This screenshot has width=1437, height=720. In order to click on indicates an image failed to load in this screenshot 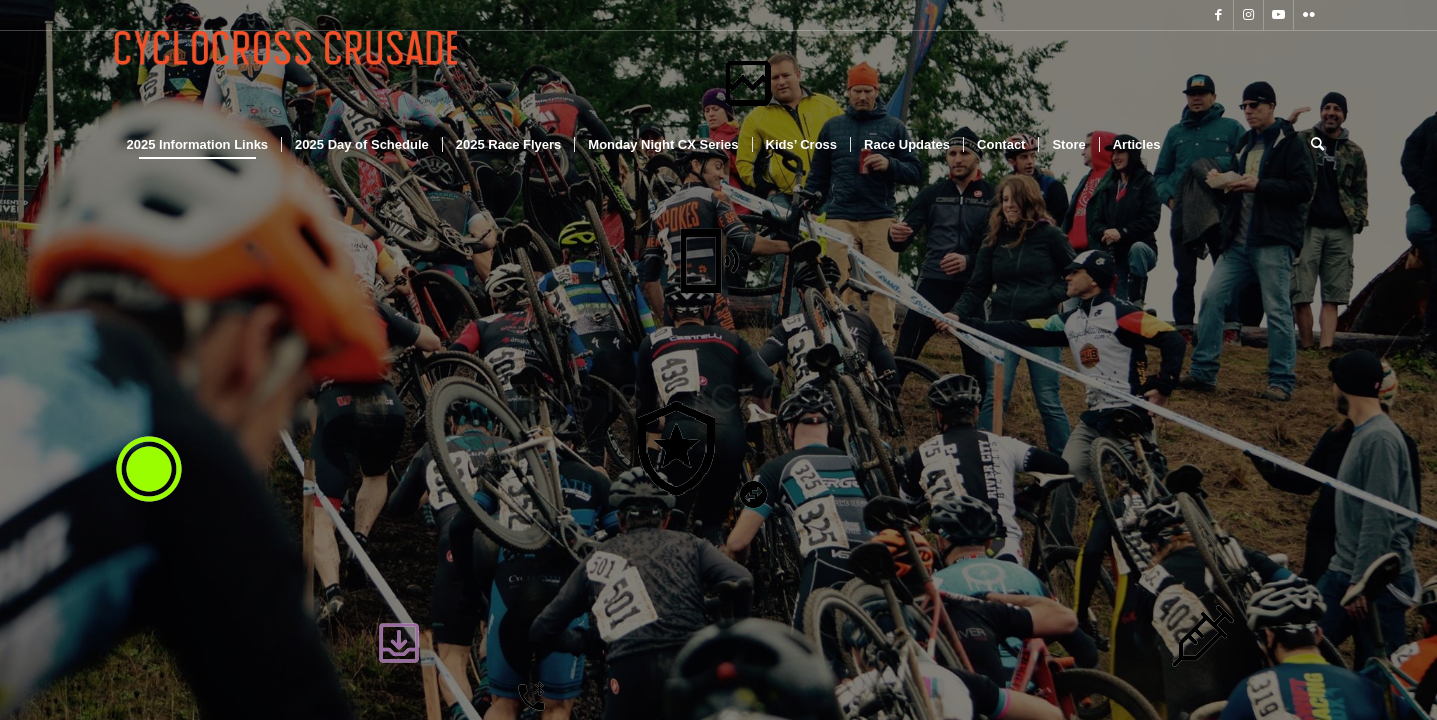, I will do `click(748, 83)`.